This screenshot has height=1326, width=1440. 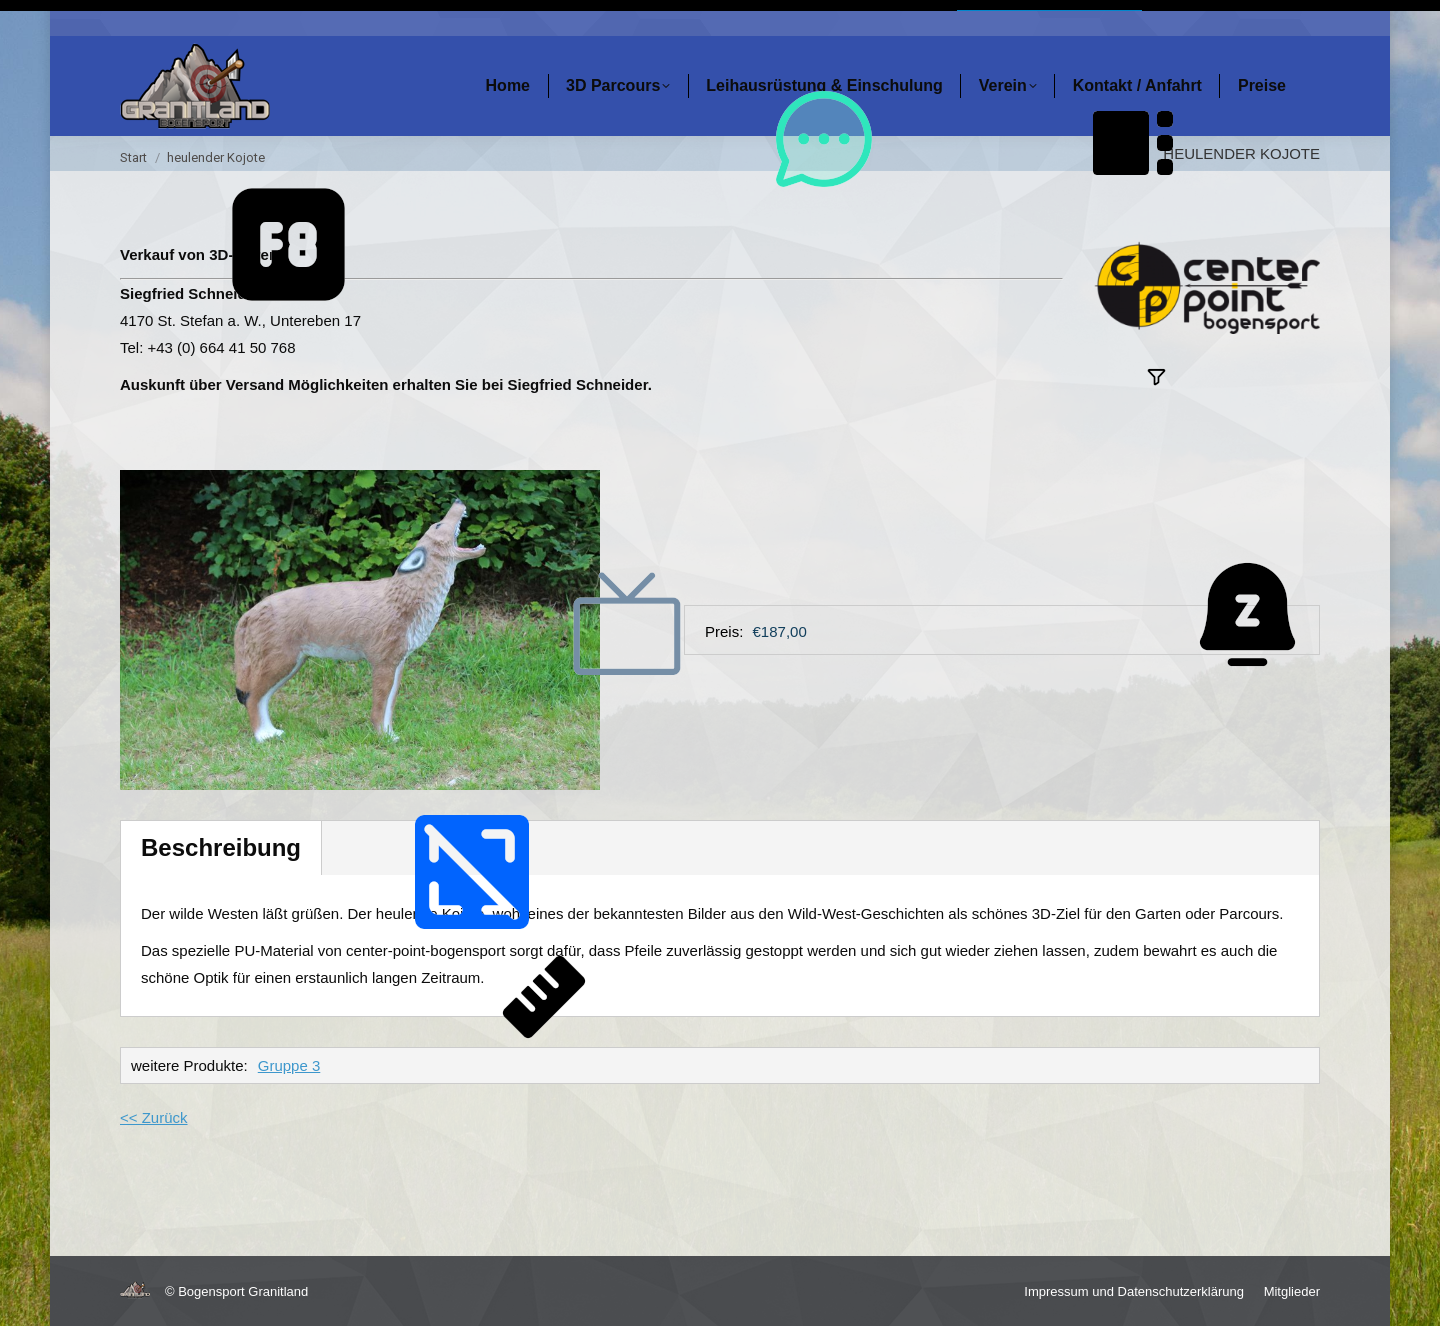 I want to click on open chat or messaging, so click(x=824, y=139).